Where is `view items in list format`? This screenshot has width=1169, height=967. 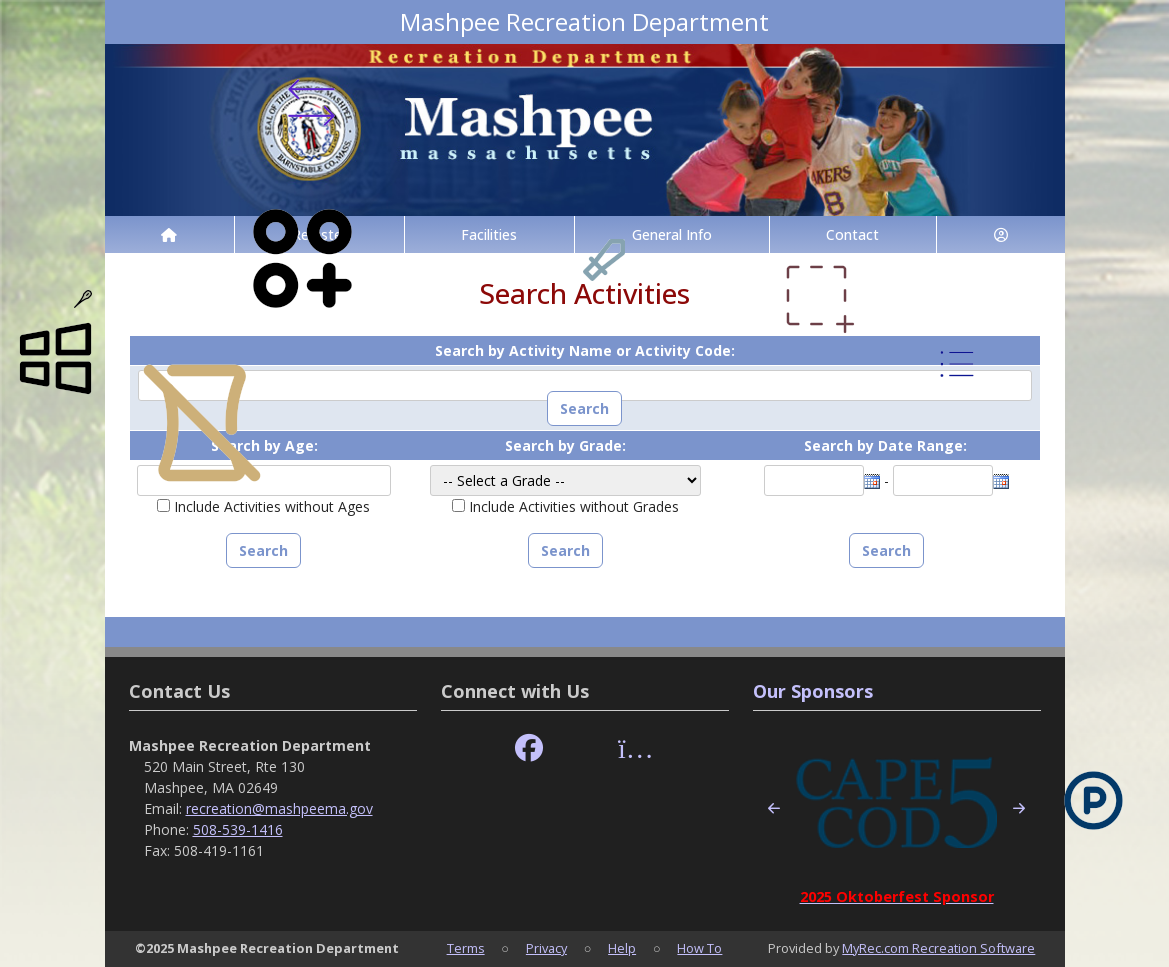 view items in list format is located at coordinates (957, 364).